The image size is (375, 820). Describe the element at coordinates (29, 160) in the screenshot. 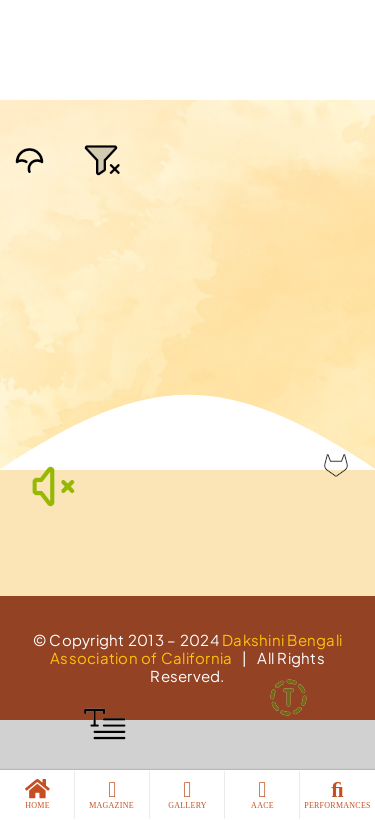

I see `visit codecov integration settings` at that location.